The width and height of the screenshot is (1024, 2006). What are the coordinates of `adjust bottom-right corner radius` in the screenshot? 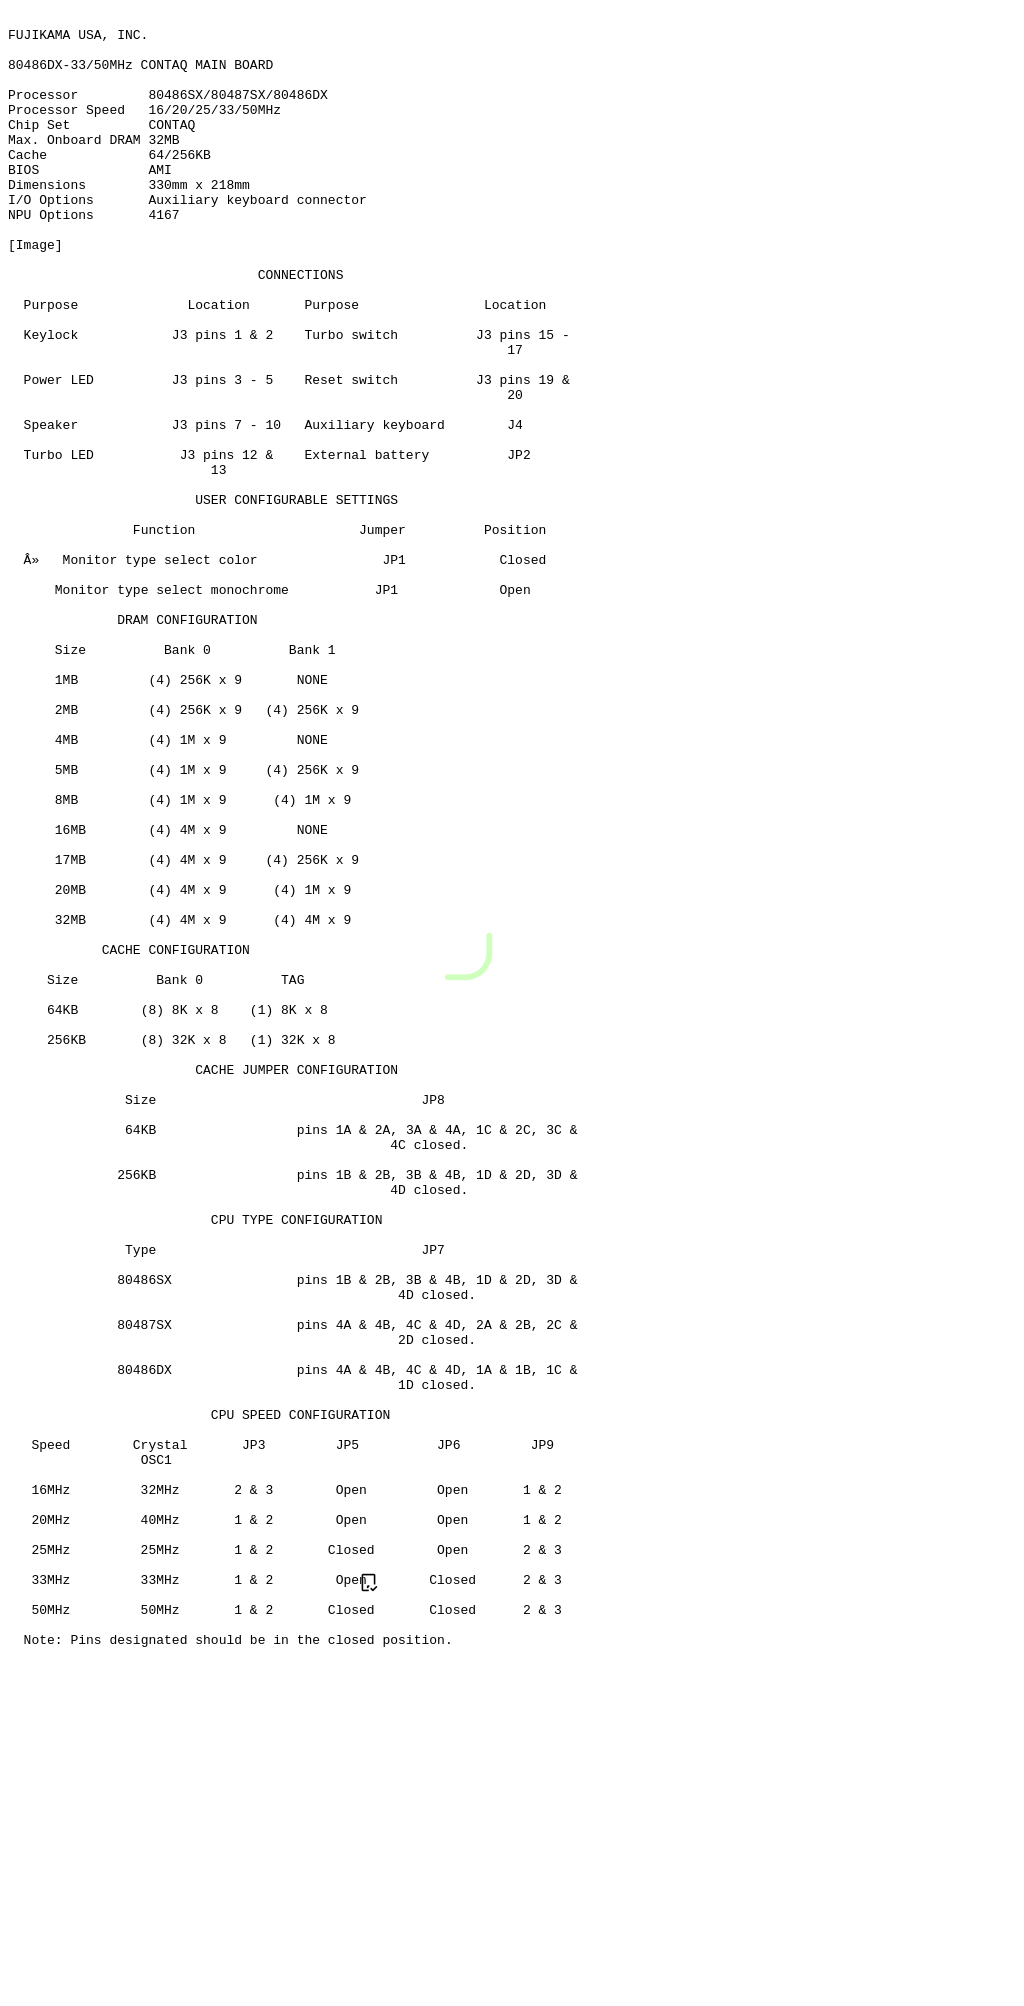 It's located at (468, 956).